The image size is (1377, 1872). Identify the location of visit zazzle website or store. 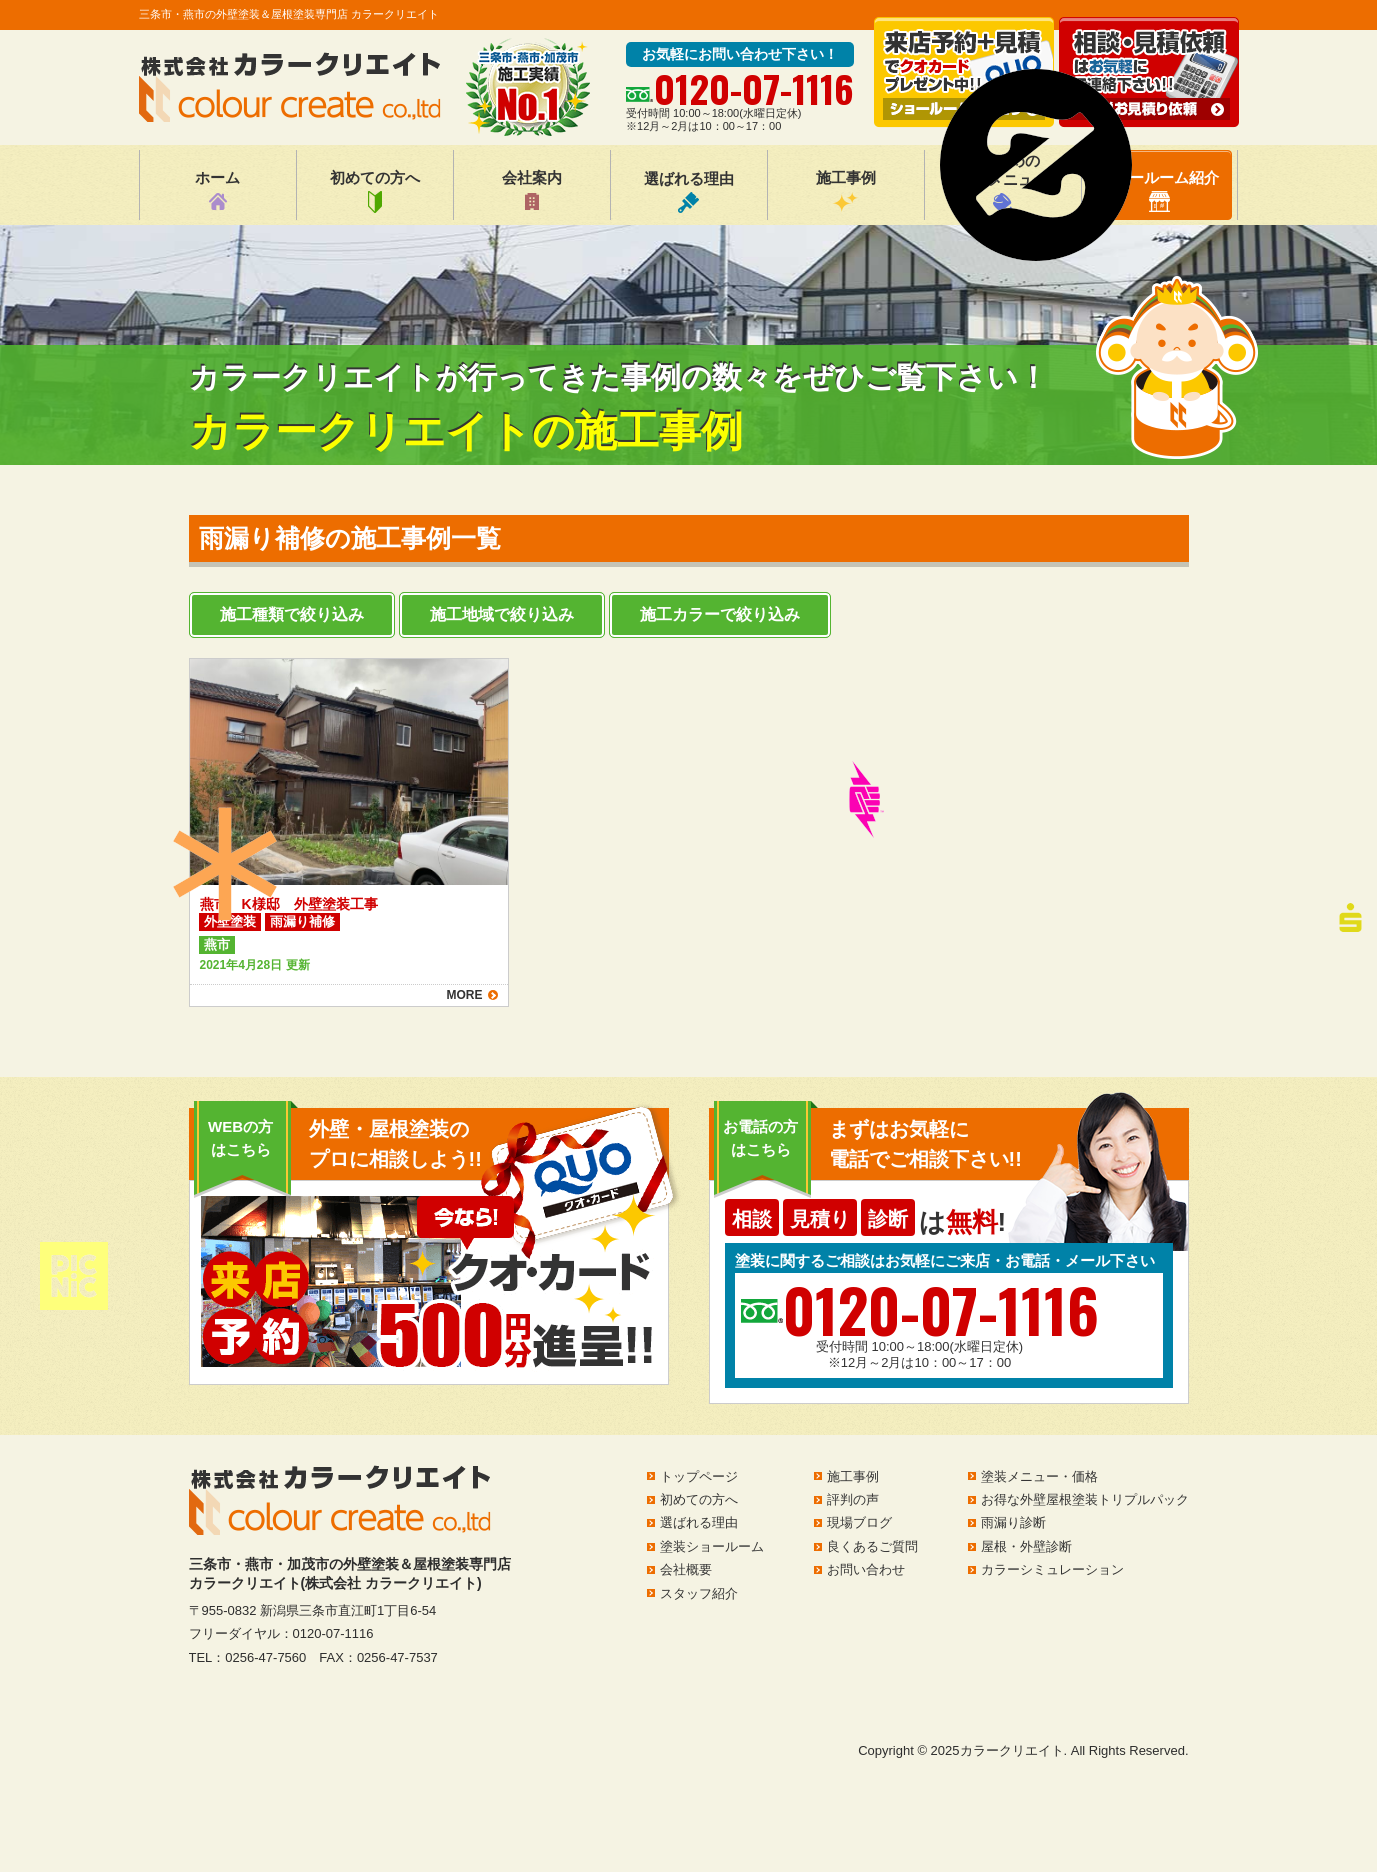
(1036, 165).